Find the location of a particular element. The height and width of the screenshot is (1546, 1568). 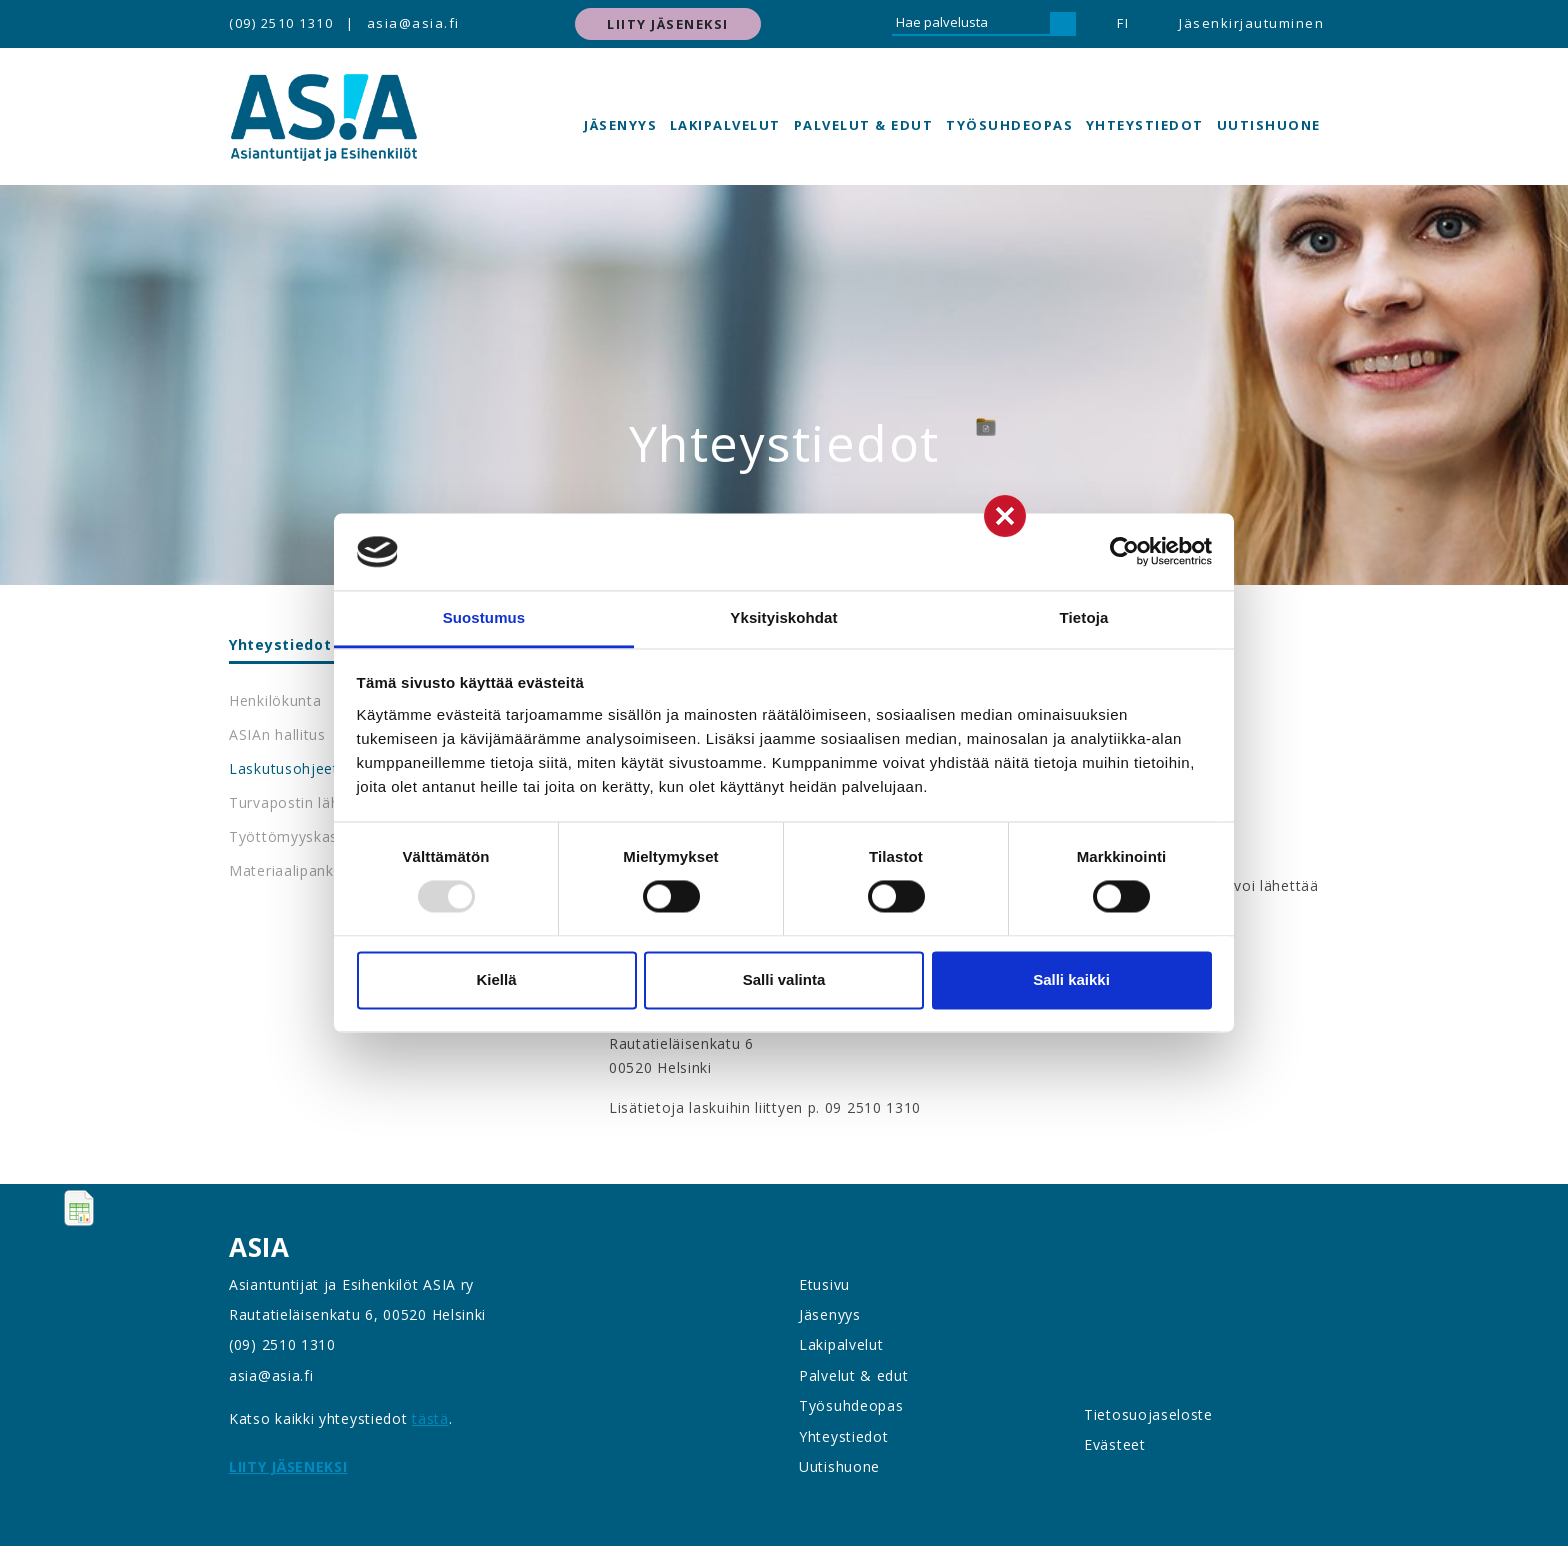

open your documents folder is located at coordinates (986, 427).